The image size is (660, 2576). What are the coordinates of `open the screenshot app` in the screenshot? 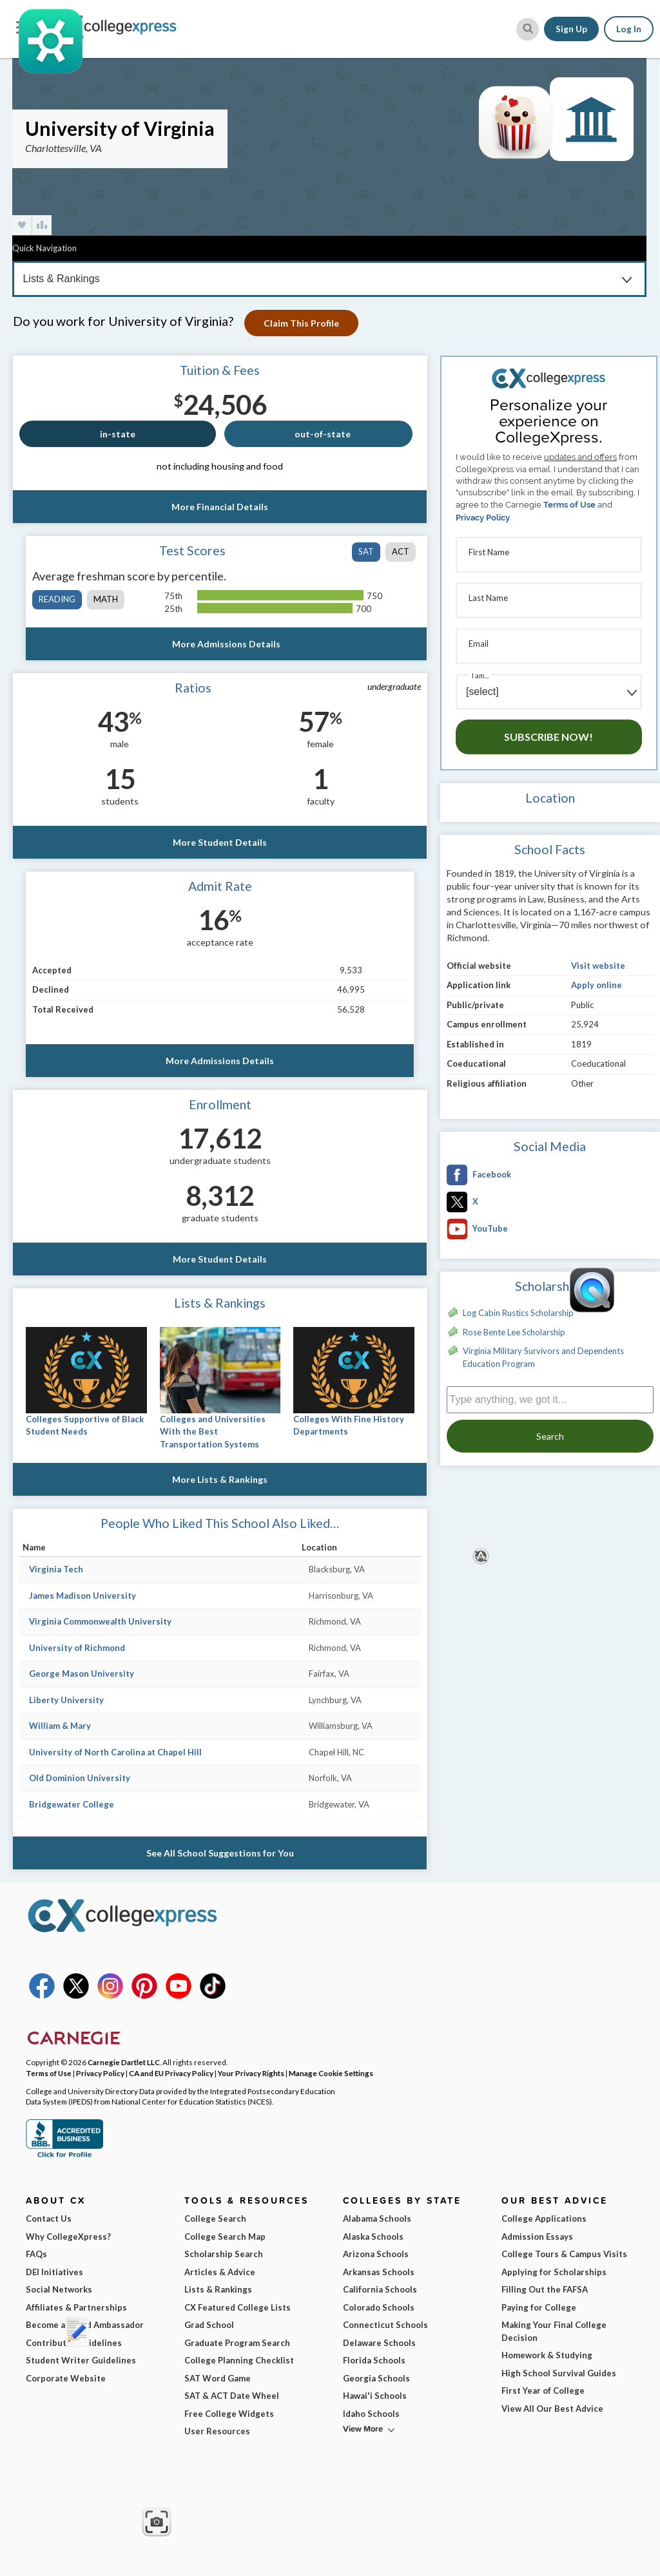 It's located at (157, 2522).